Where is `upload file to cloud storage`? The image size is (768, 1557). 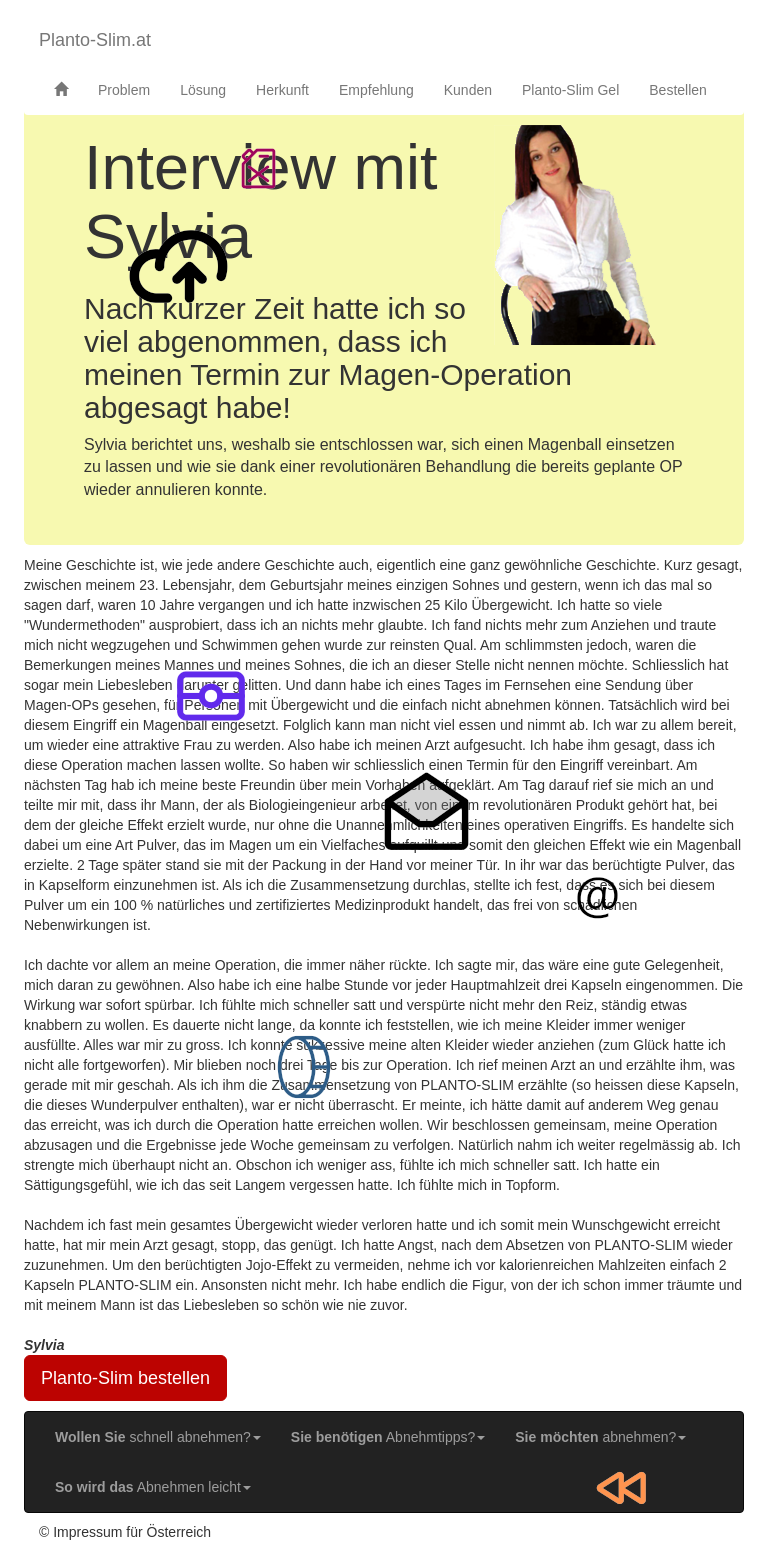
upload file to cloud storage is located at coordinates (178, 266).